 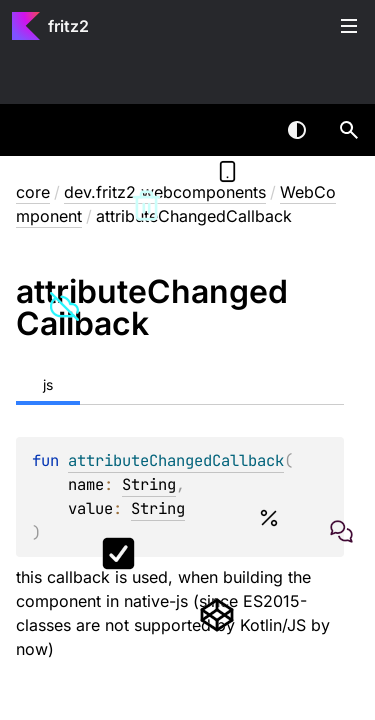 What do you see at coordinates (341, 531) in the screenshot?
I see `open chat or messaging` at bounding box center [341, 531].